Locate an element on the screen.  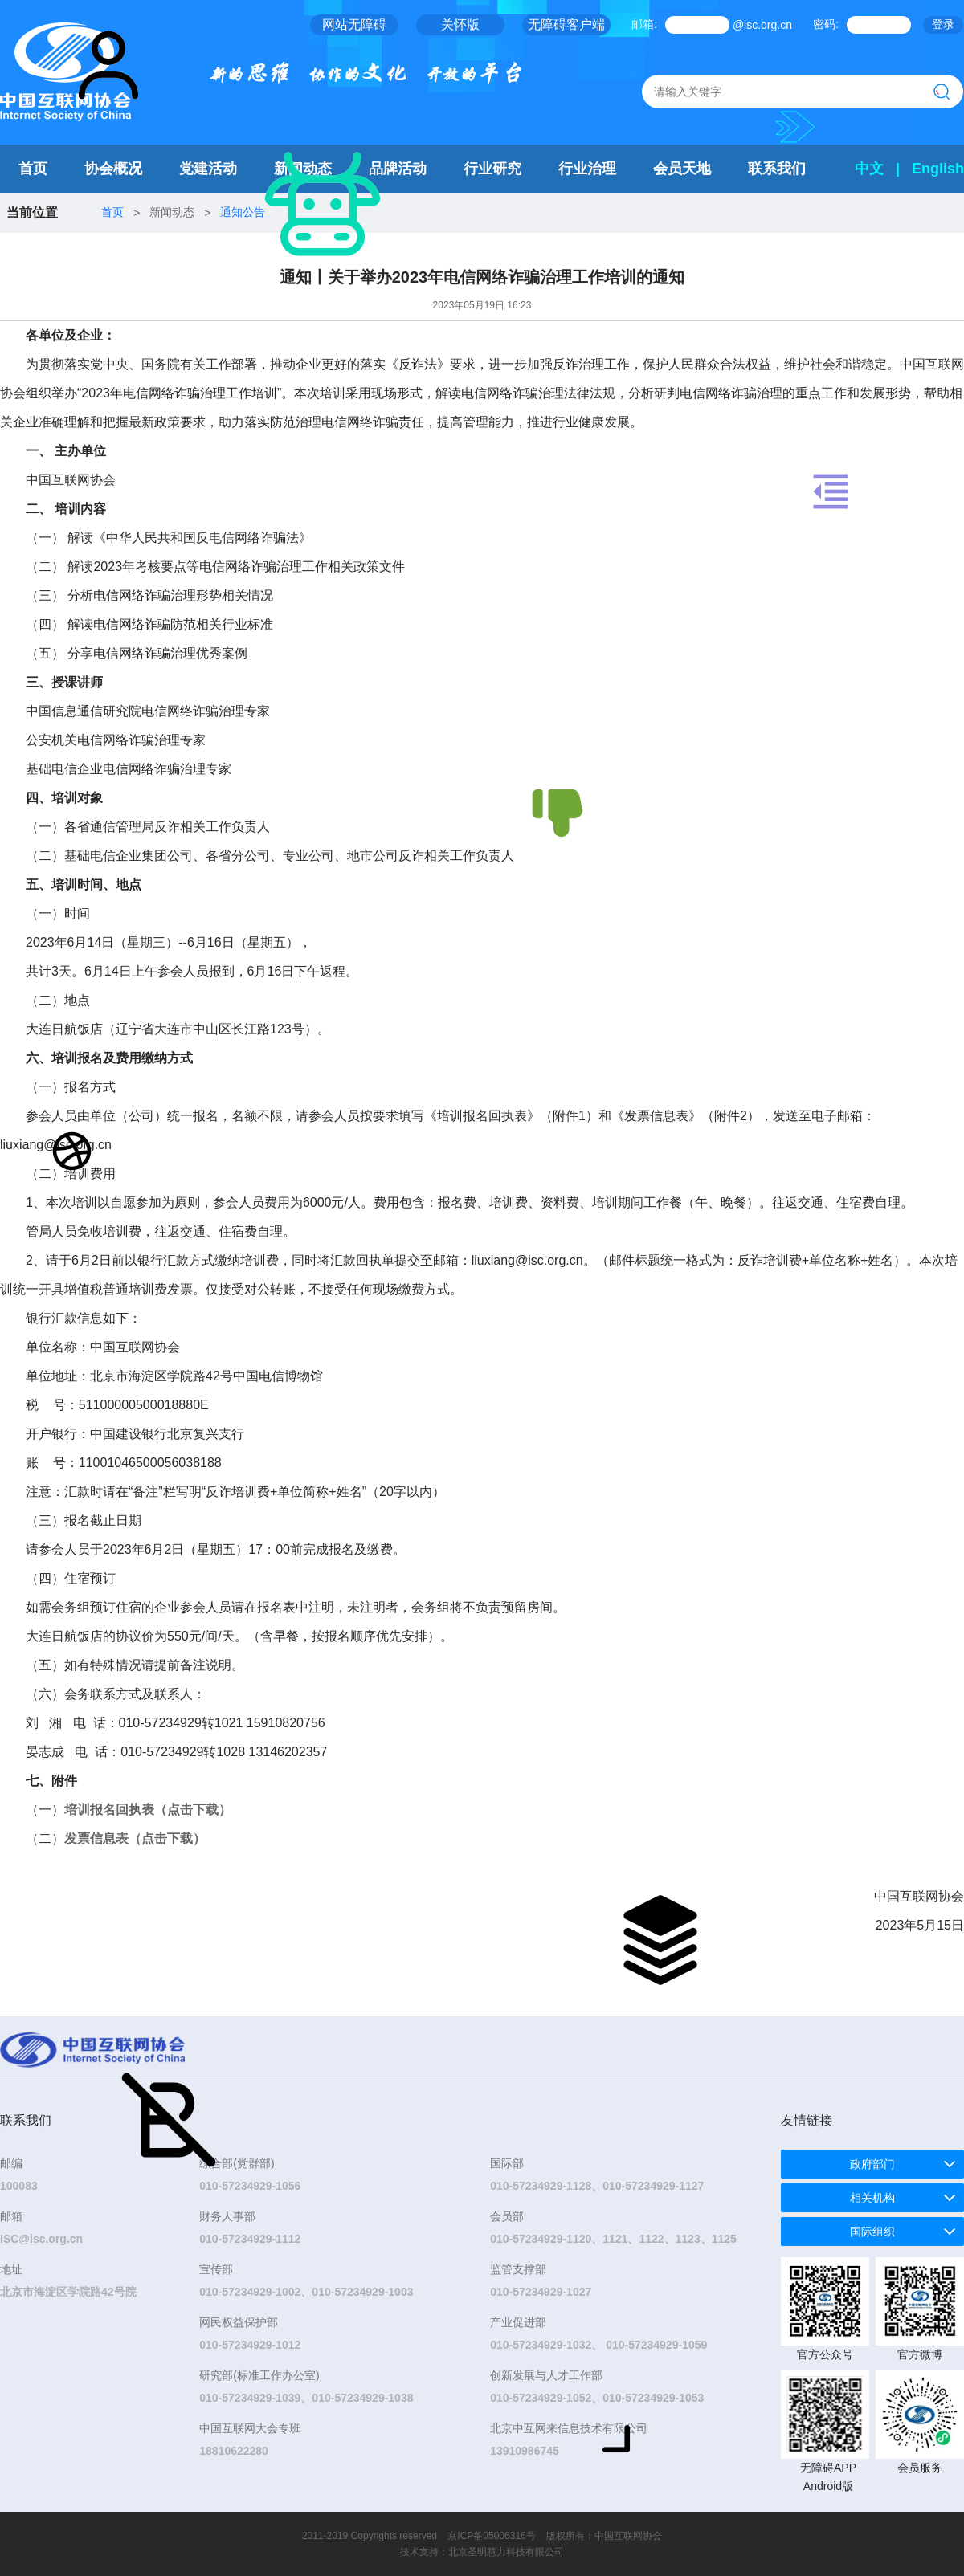
disable bold text formatting is located at coordinates (169, 2120).